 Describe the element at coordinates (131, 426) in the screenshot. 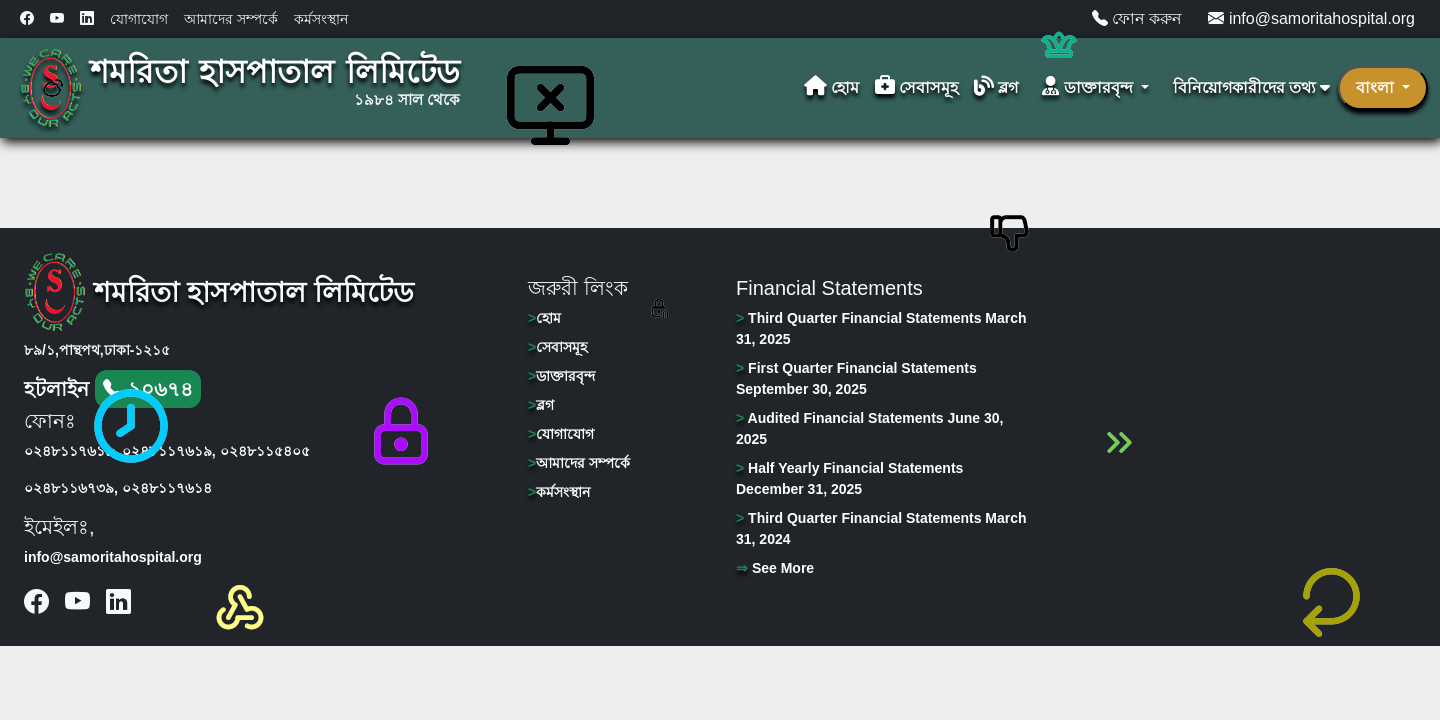

I see `view current time` at that location.